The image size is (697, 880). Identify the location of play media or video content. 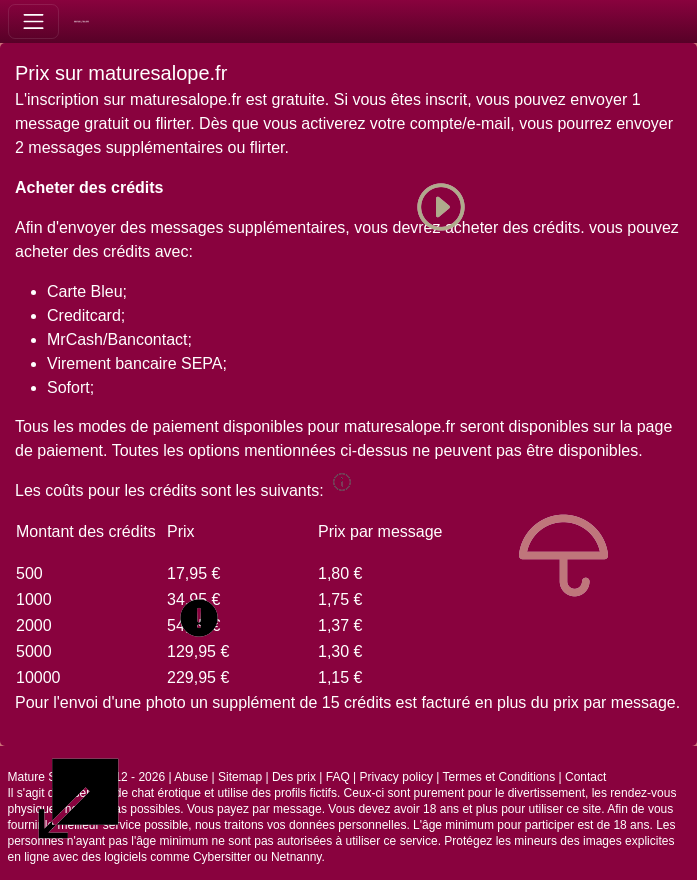
(441, 207).